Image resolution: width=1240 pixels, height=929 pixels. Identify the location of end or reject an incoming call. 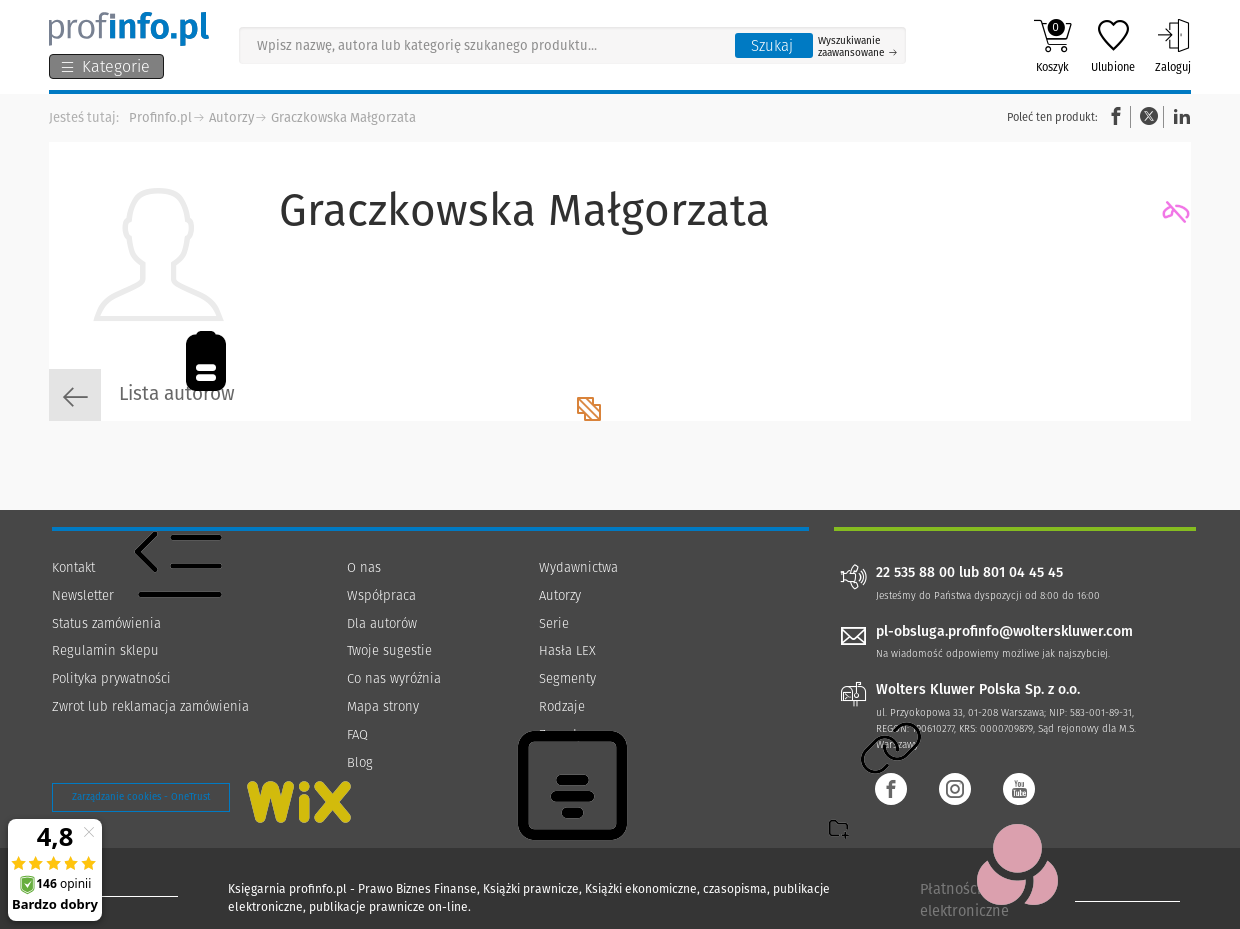
(1176, 212).